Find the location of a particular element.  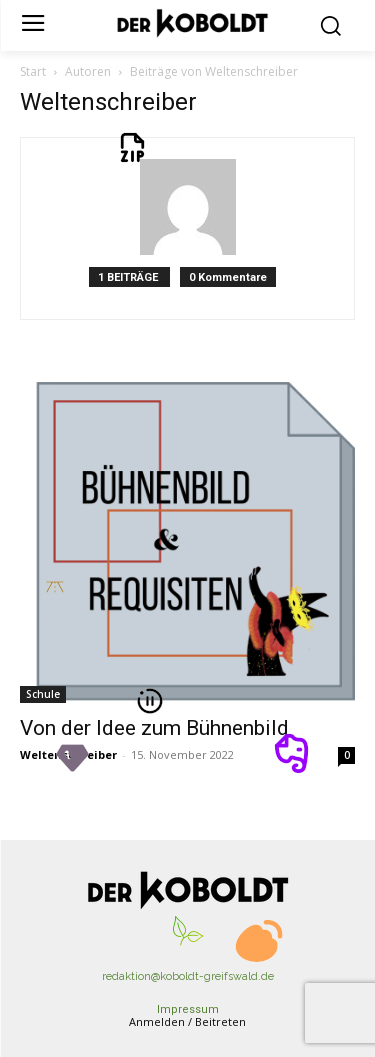

motion photo playback is paused is located at coordinates (150, 701).